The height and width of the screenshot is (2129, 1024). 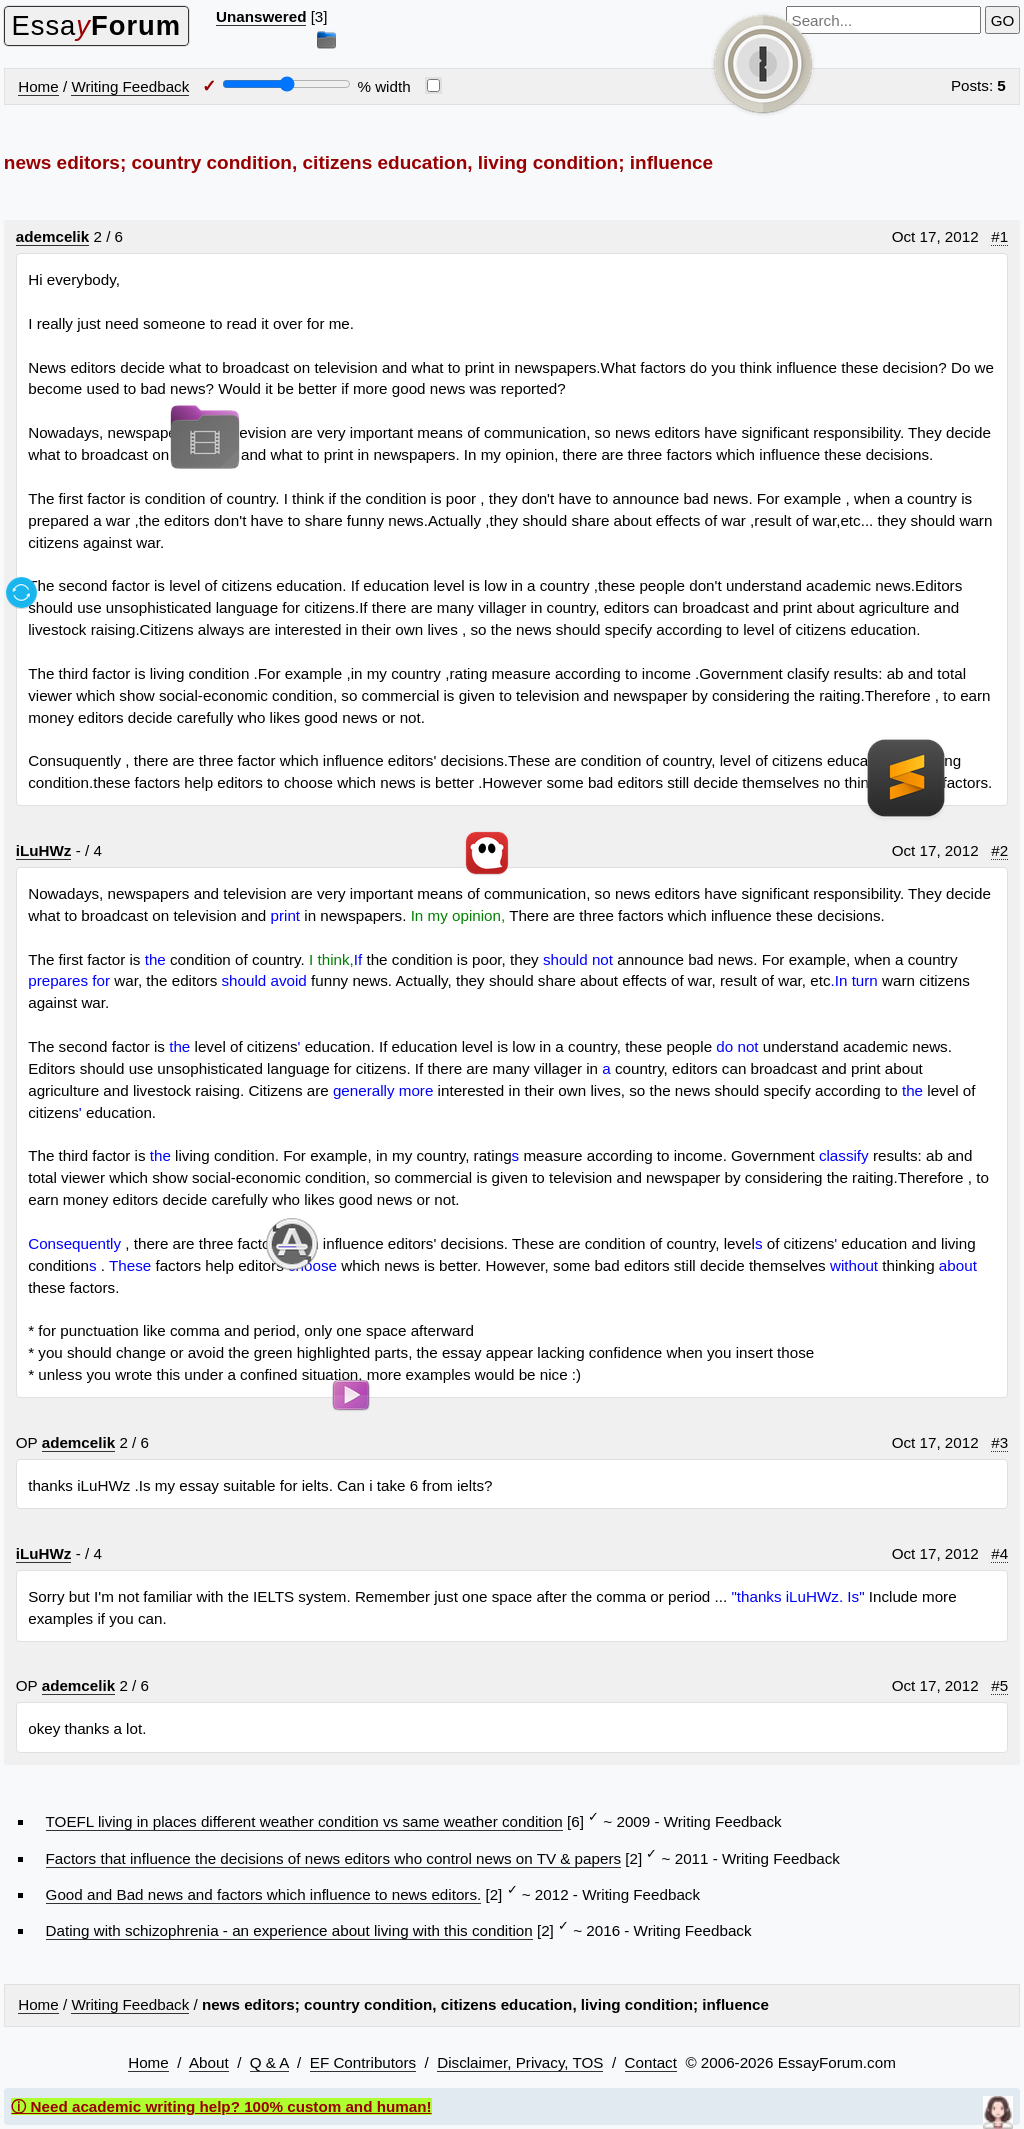 What do you see at coordinates (763, 64) in the screenshot?
I see `open passwords and keys manager` at bounding box center [763, 64].